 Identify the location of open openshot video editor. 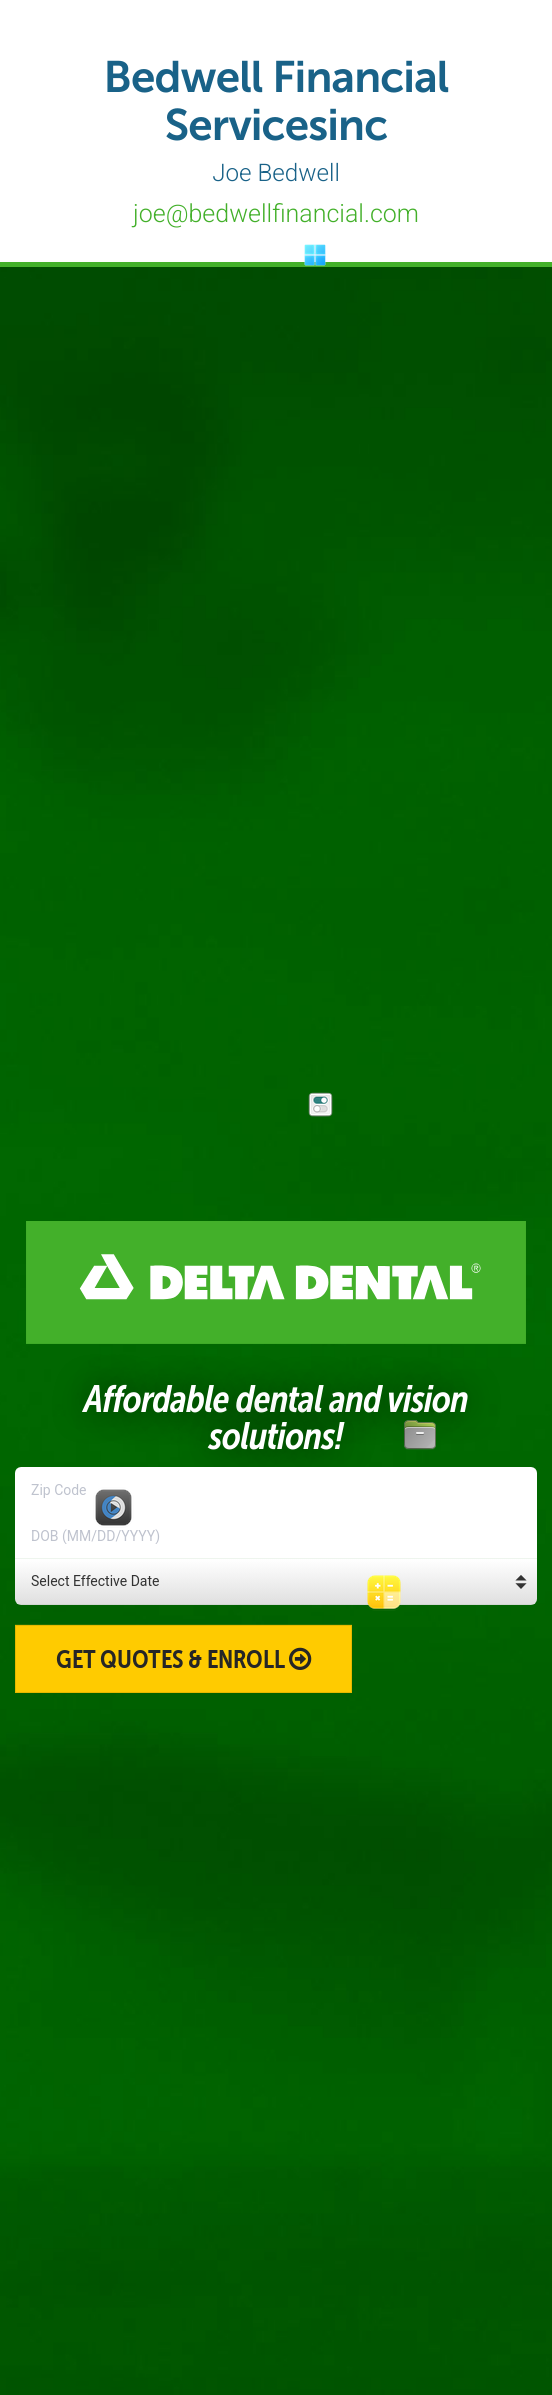
(113, 1507).